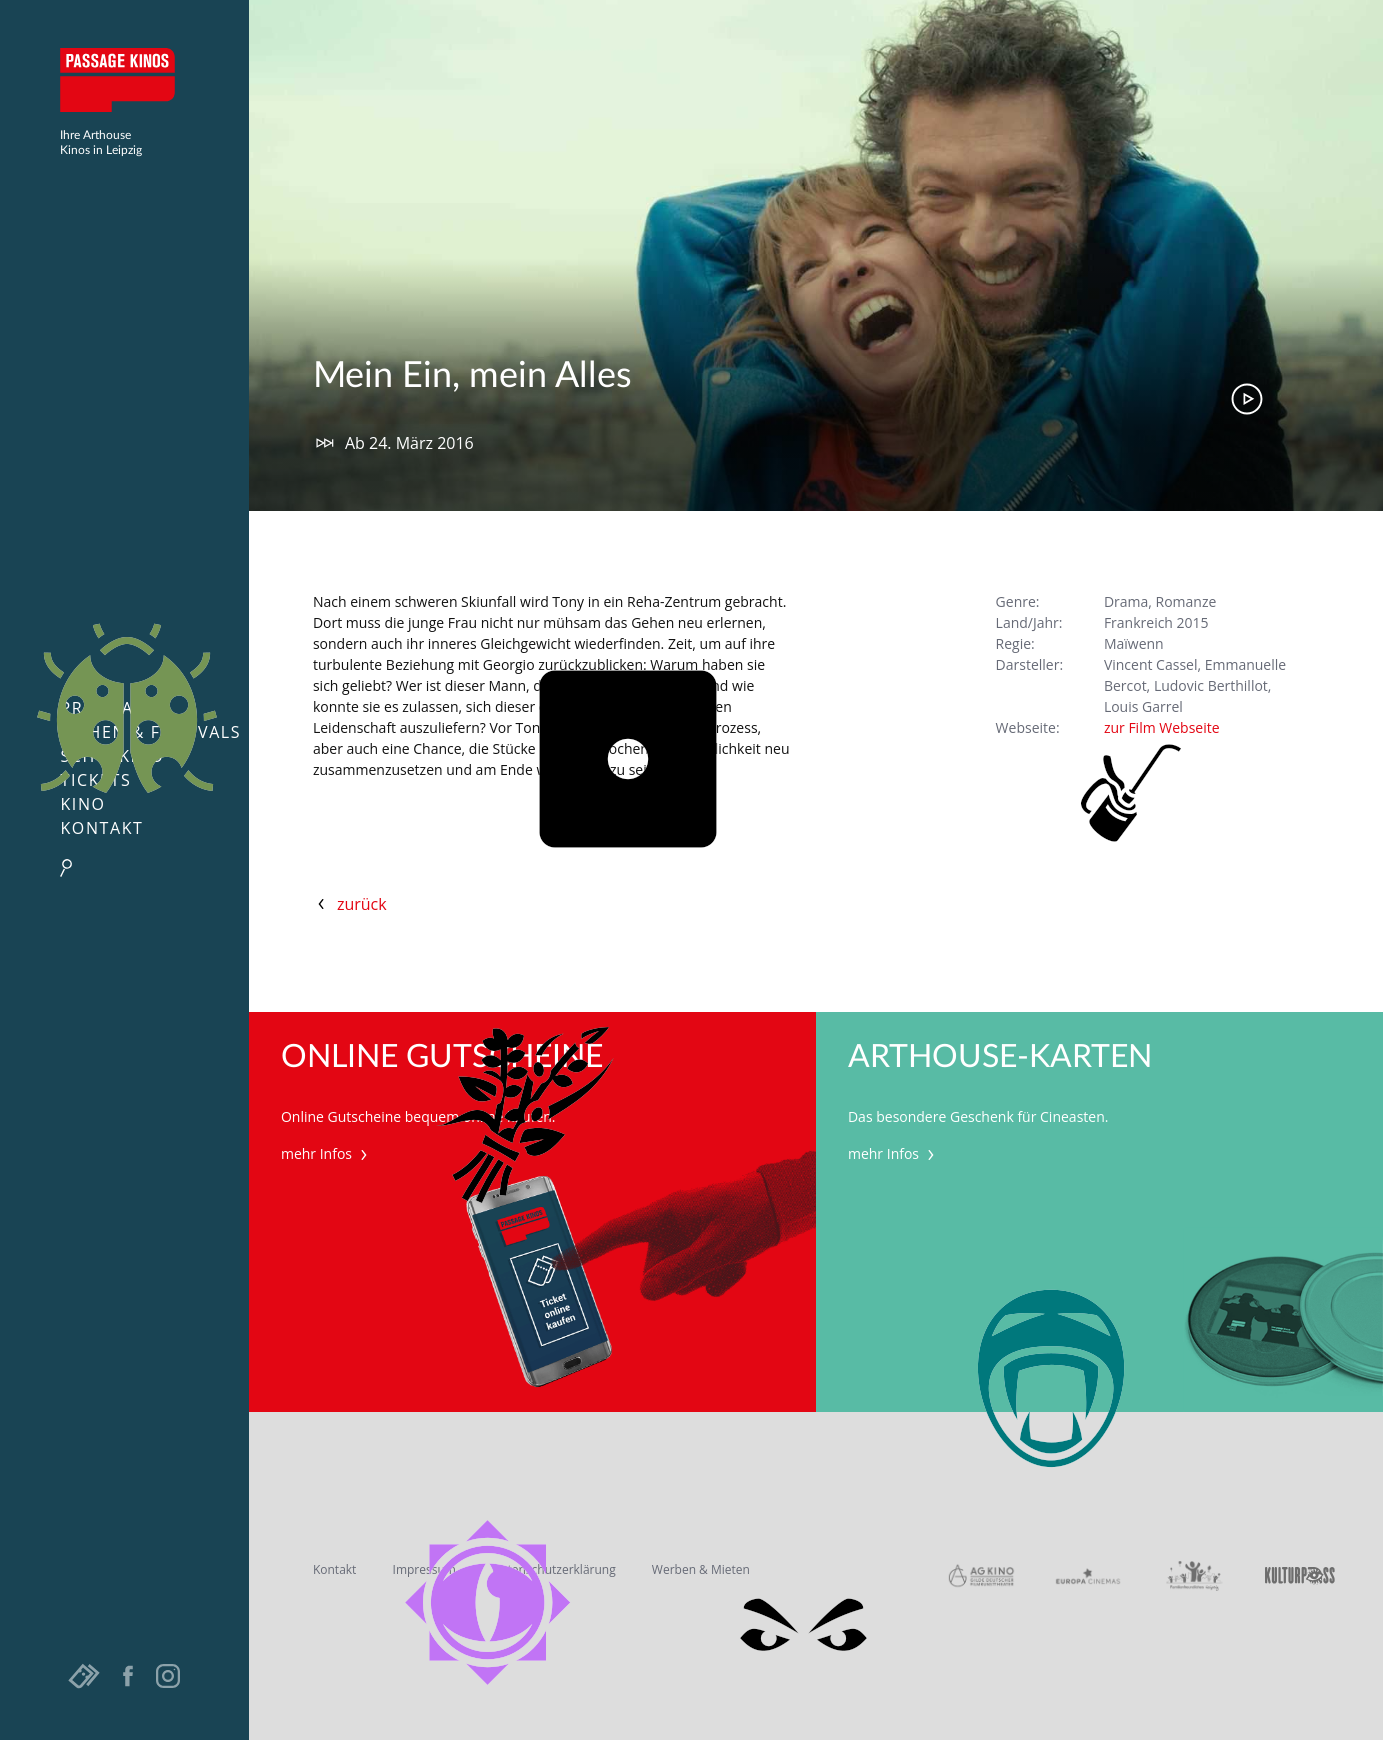 The image size is (1383, 1740). I want to click on indicates poison or venom status effect, so click(1052, 1378).